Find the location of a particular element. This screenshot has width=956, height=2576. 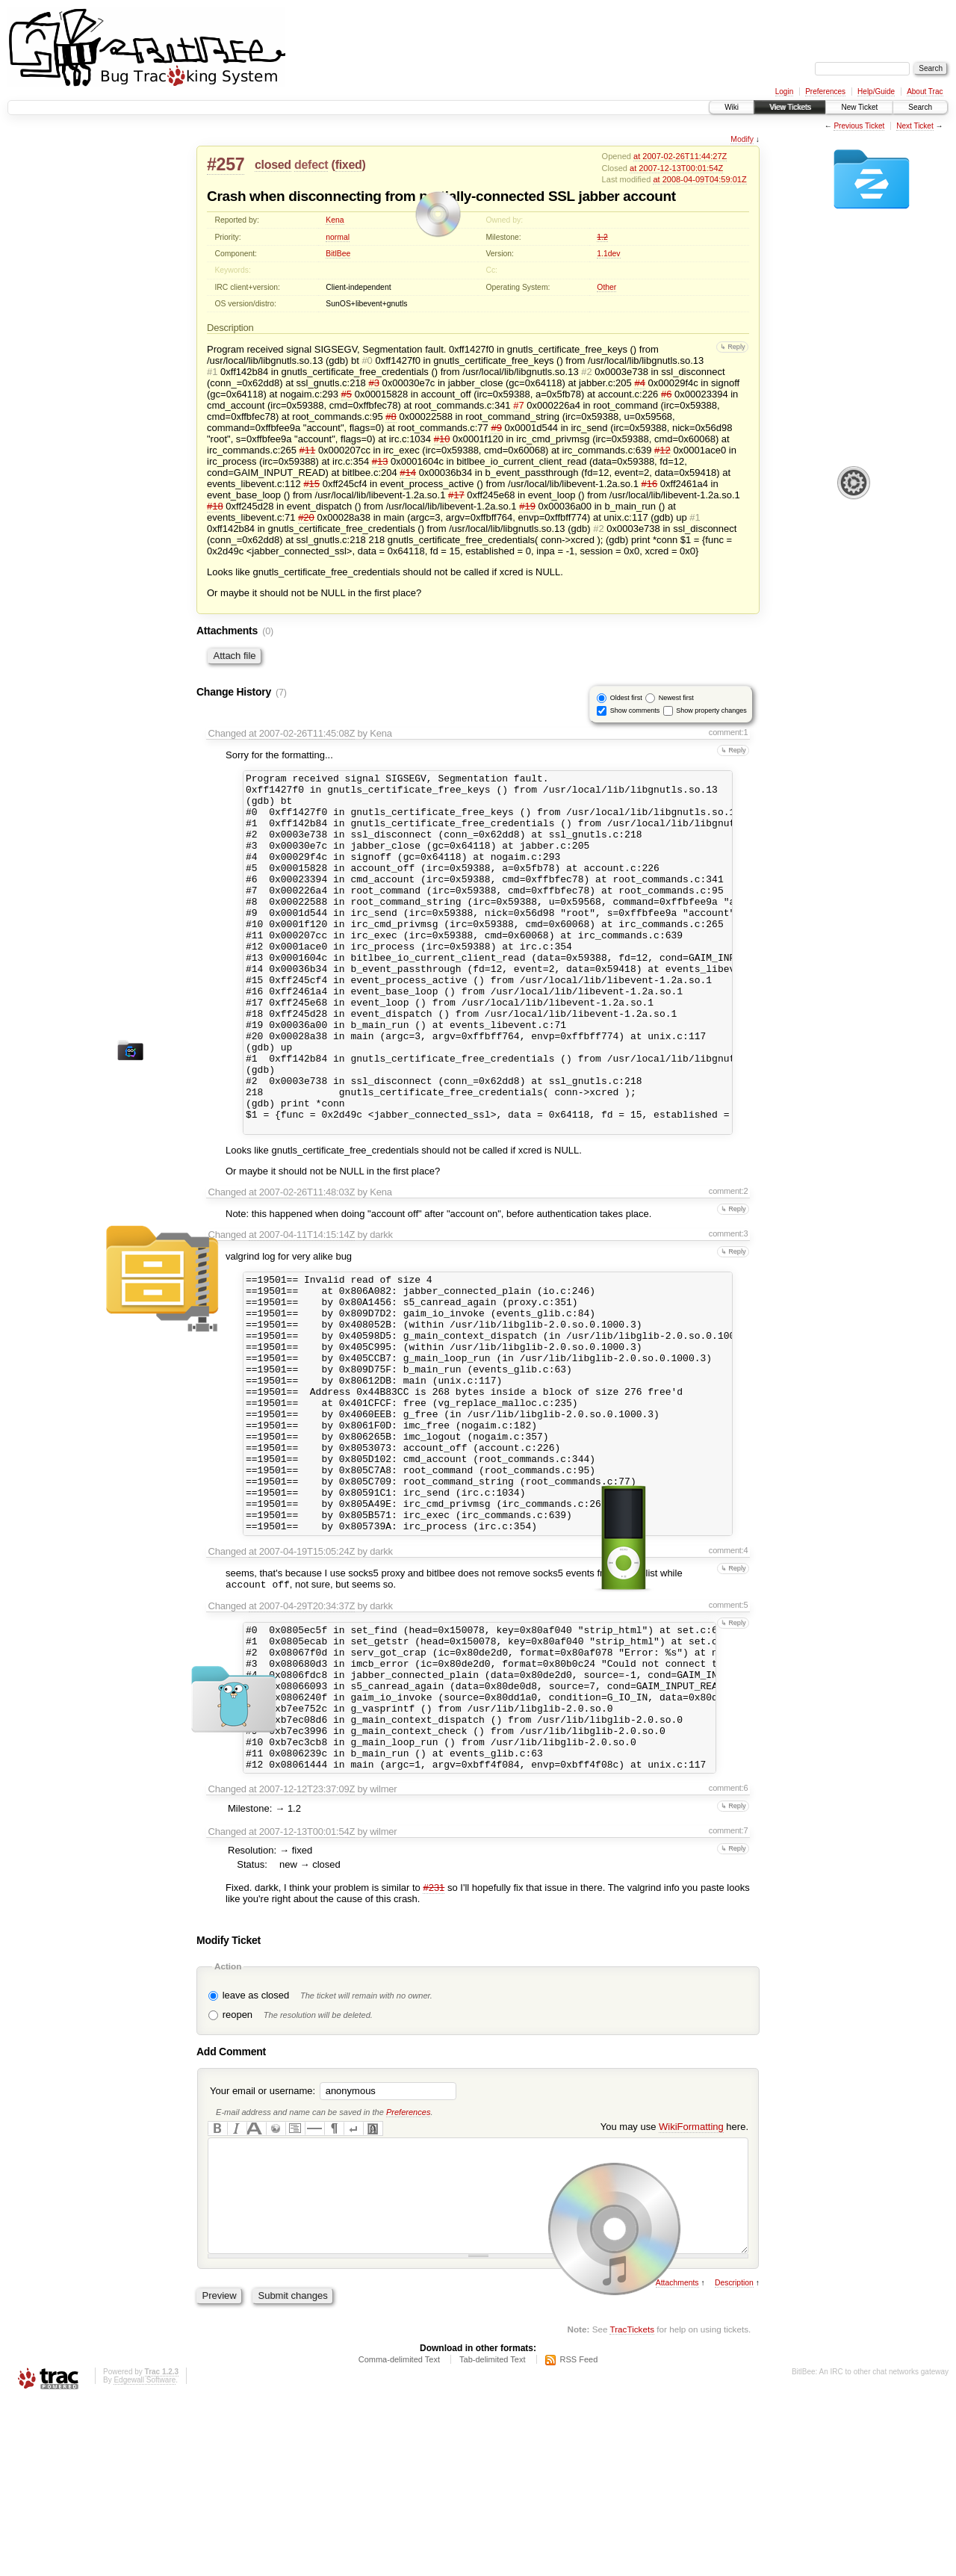

access system settings is located at coordinates (854, 483).